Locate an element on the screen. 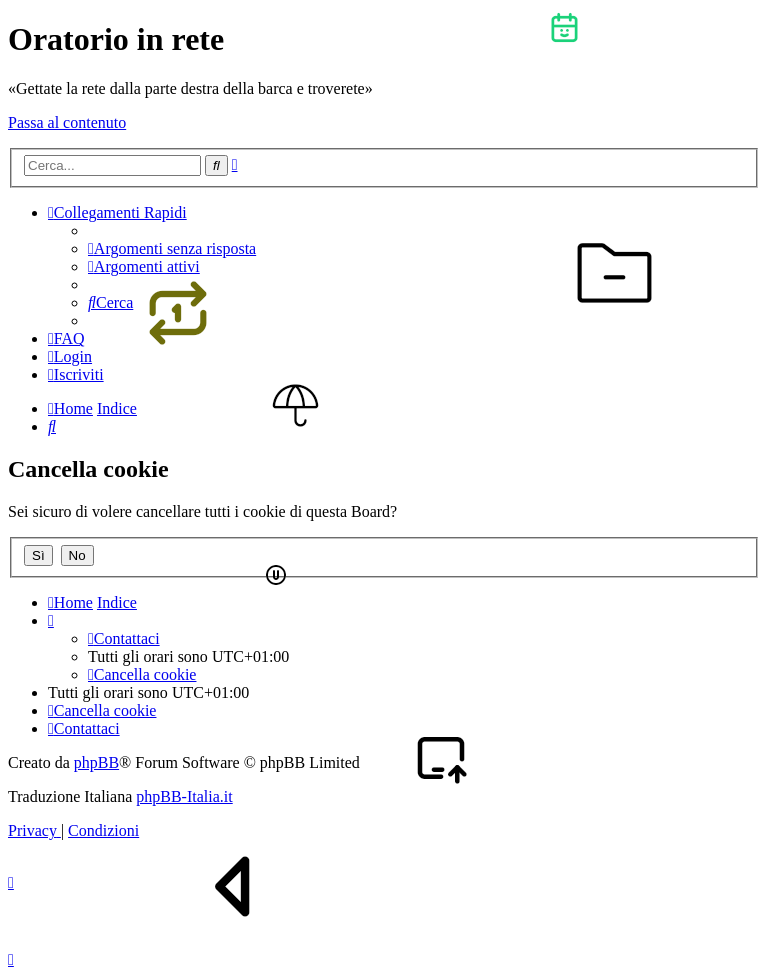  view upcoming fun events or celebrations is located at coordinates (564, 27).